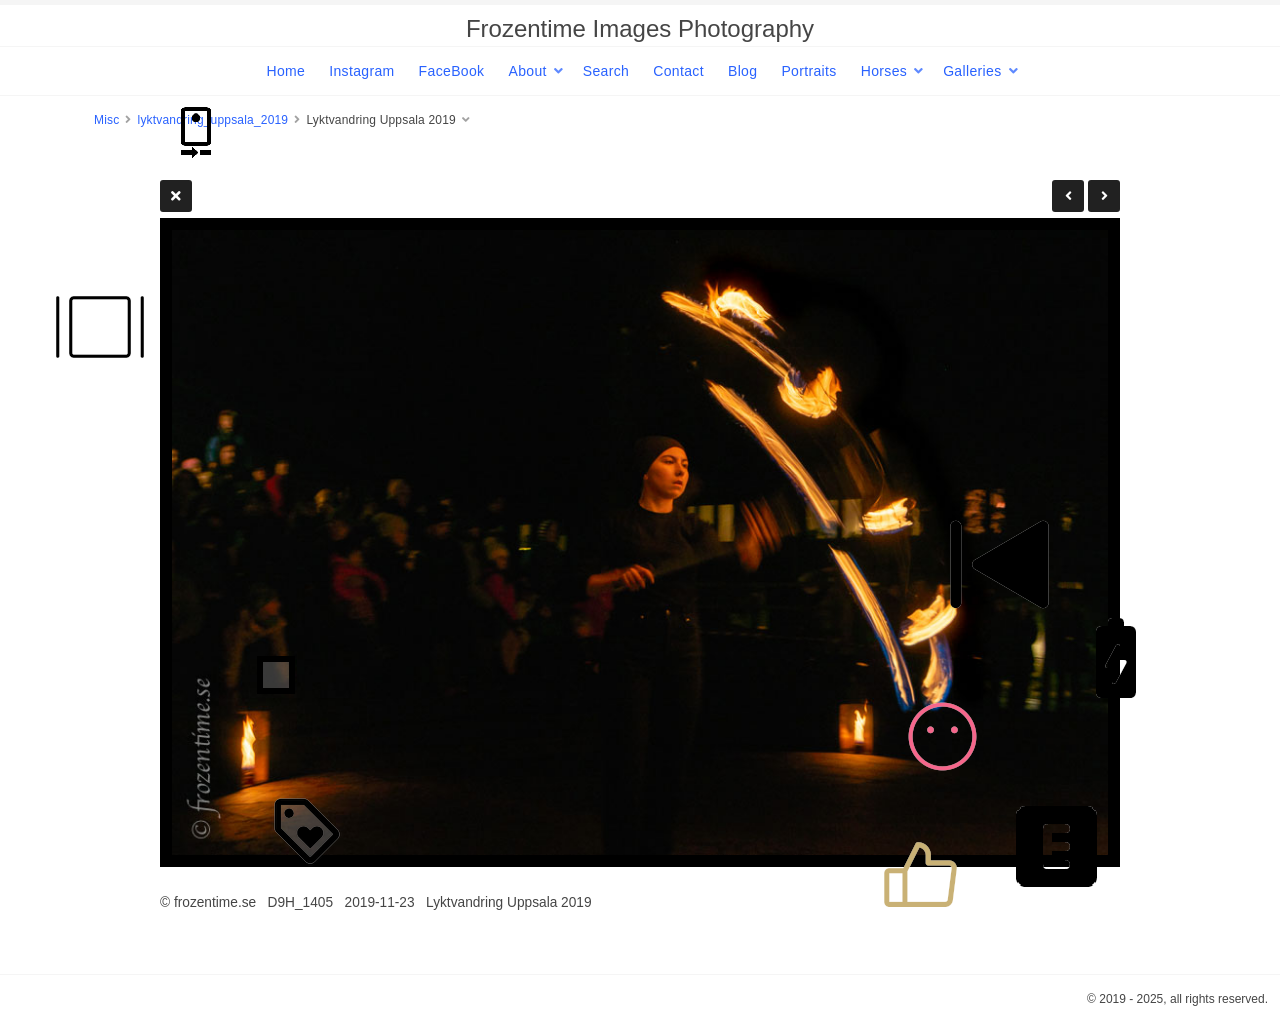 The height and width of the screenshot is (1023, 1280). What do you see at coordinates (196, 133) in the screenshot?
I see `switch to rear camera` at bounding box center [196, 133].